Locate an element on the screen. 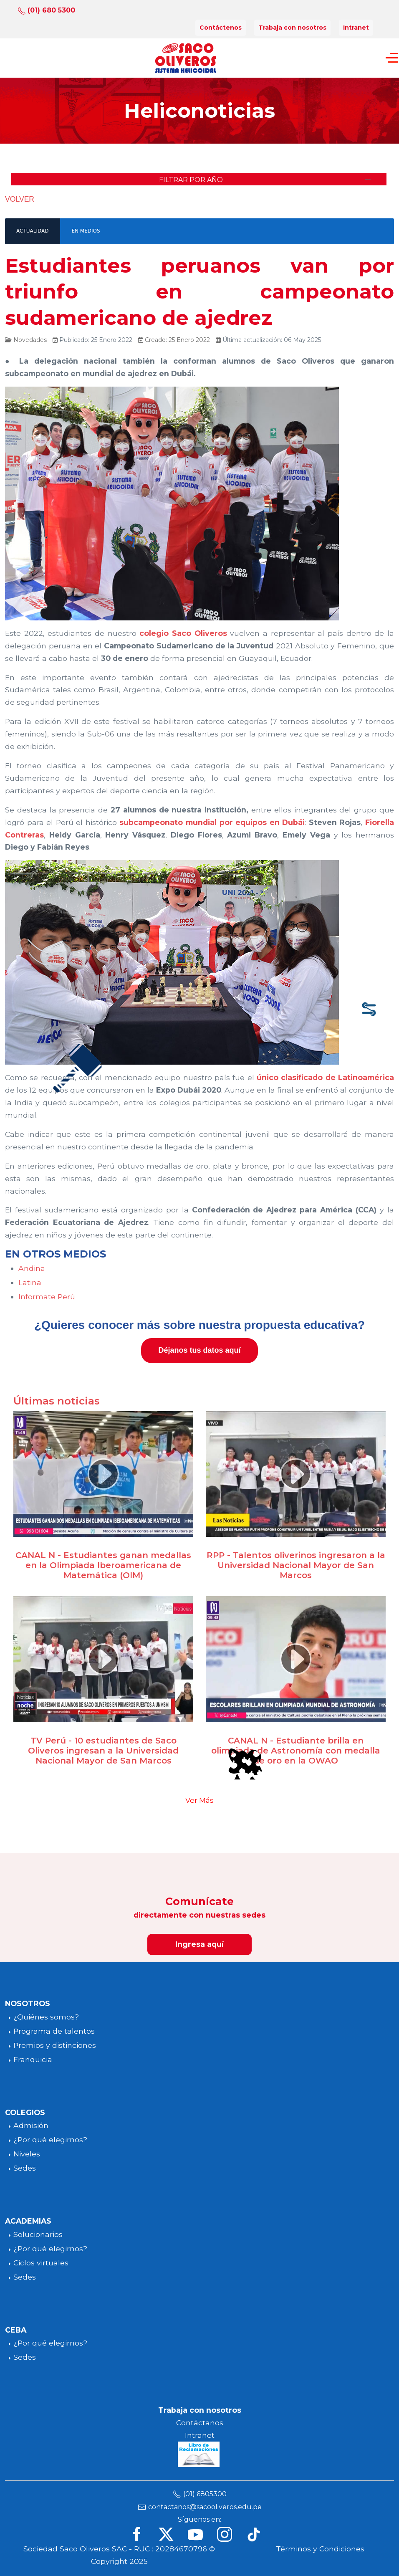  collect or harvest berries is located at coordinates (245, 1763).